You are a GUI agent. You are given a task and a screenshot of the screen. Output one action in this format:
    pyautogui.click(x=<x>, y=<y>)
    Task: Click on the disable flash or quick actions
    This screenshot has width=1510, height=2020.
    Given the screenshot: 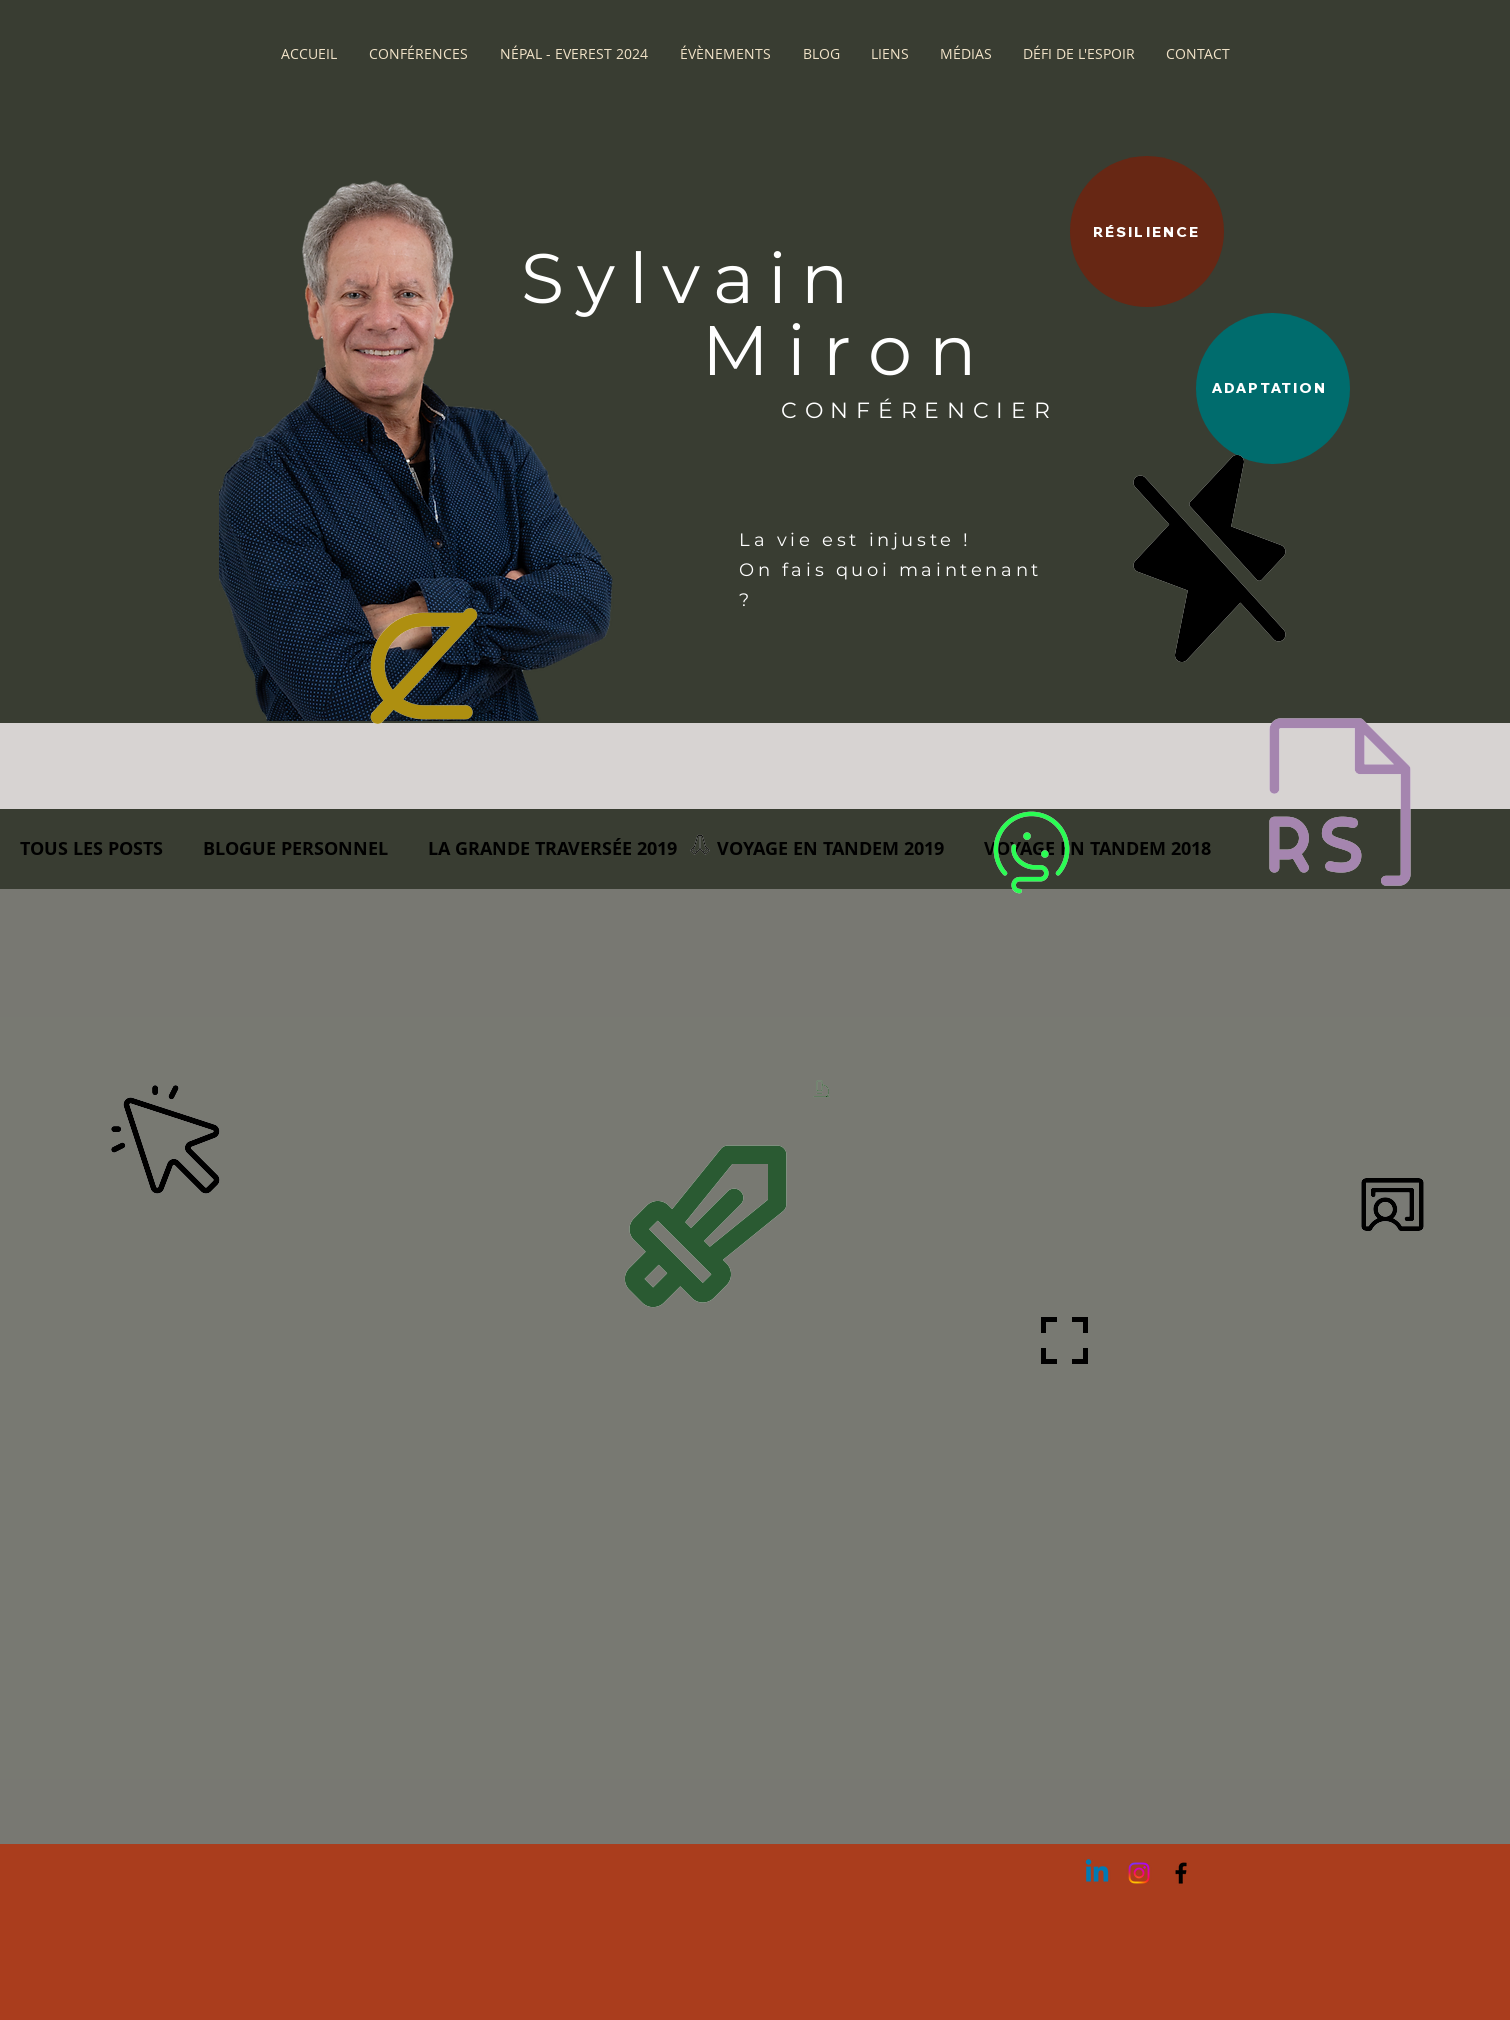 What is the action you would take?
    pyautogui.click(x=1209, y=558)
    